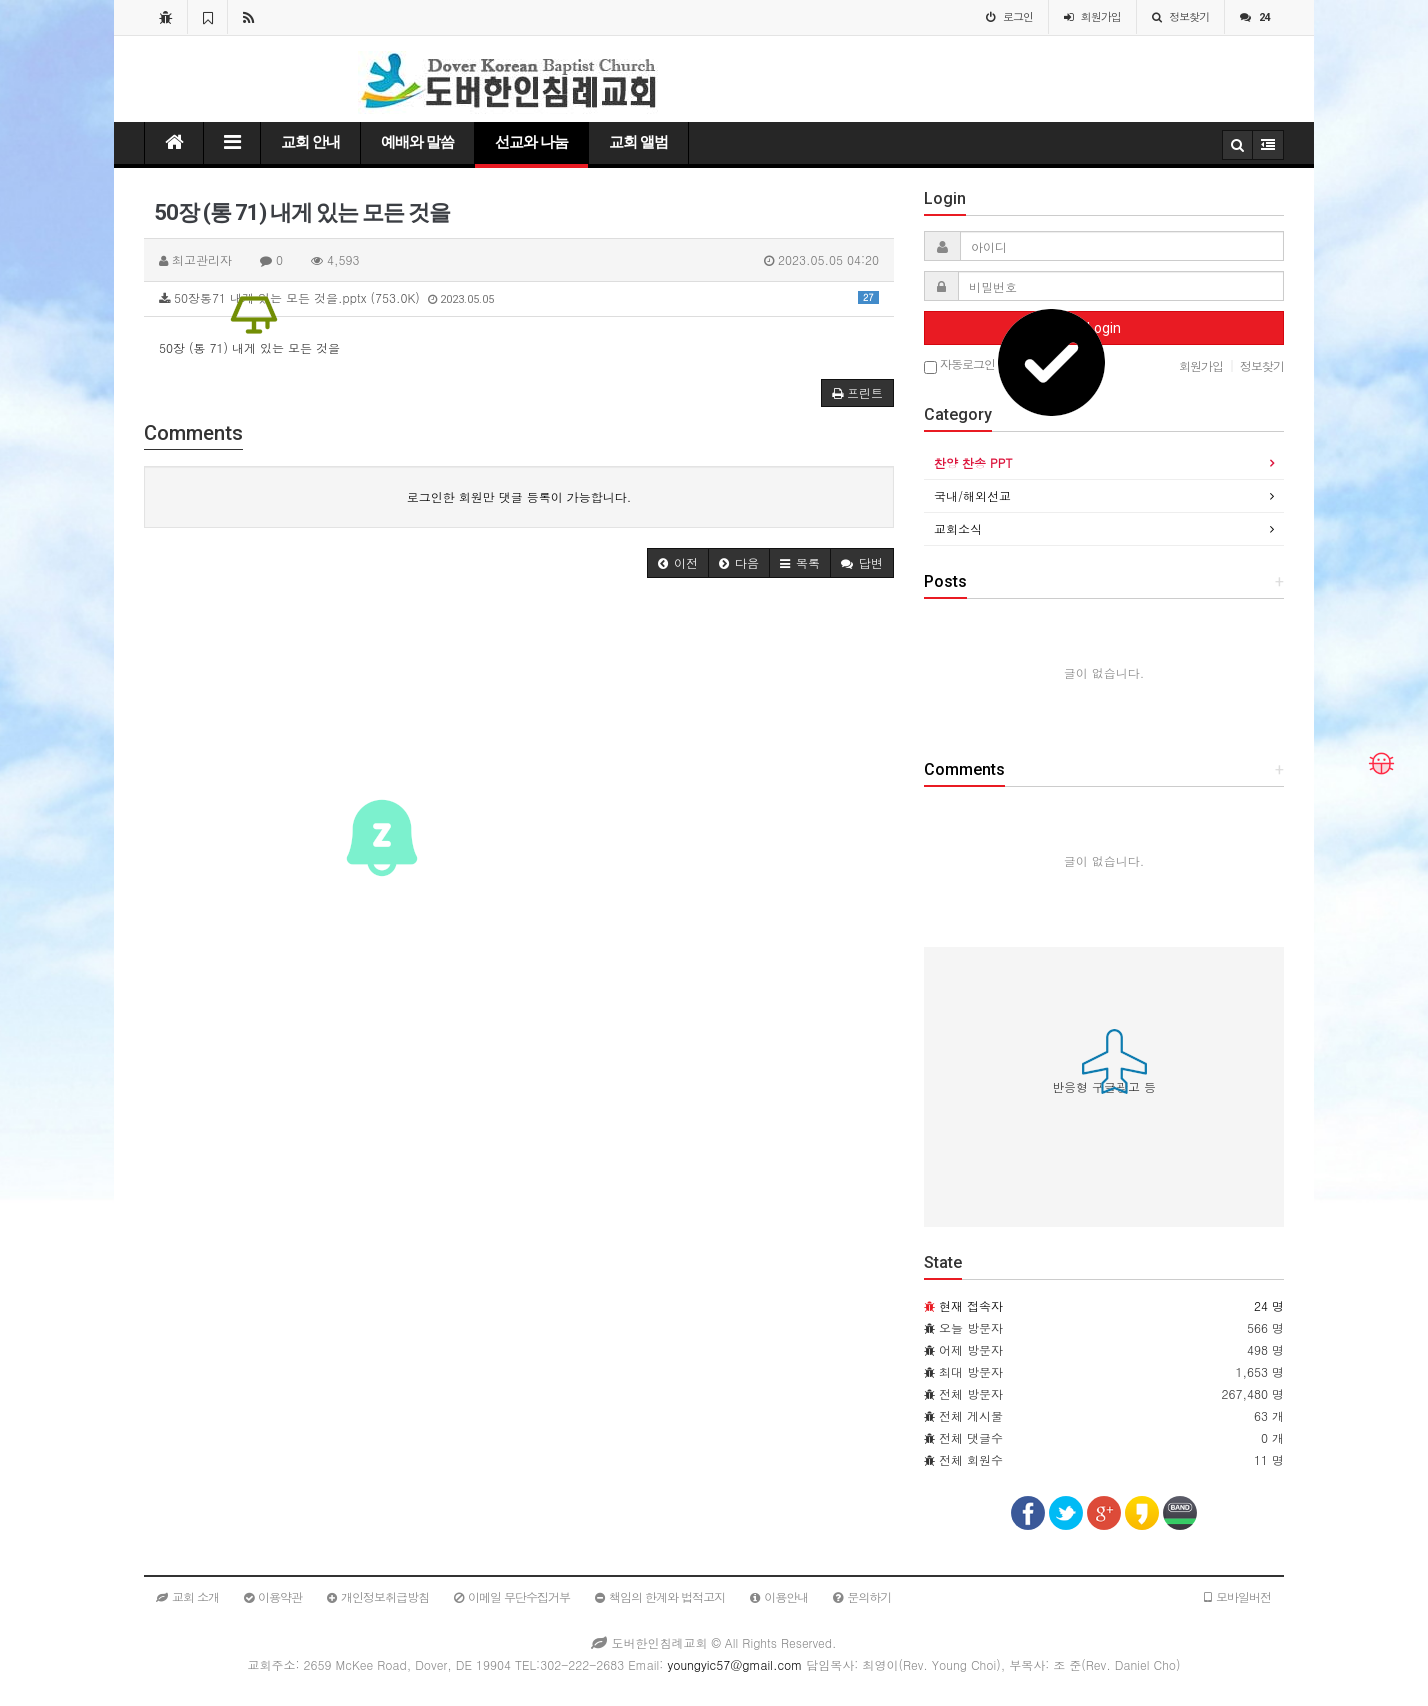  What do you see at coordinates (1381, 763) in the screenshot?
I see `report a bug or issue` at bounding box center [1381, 763].